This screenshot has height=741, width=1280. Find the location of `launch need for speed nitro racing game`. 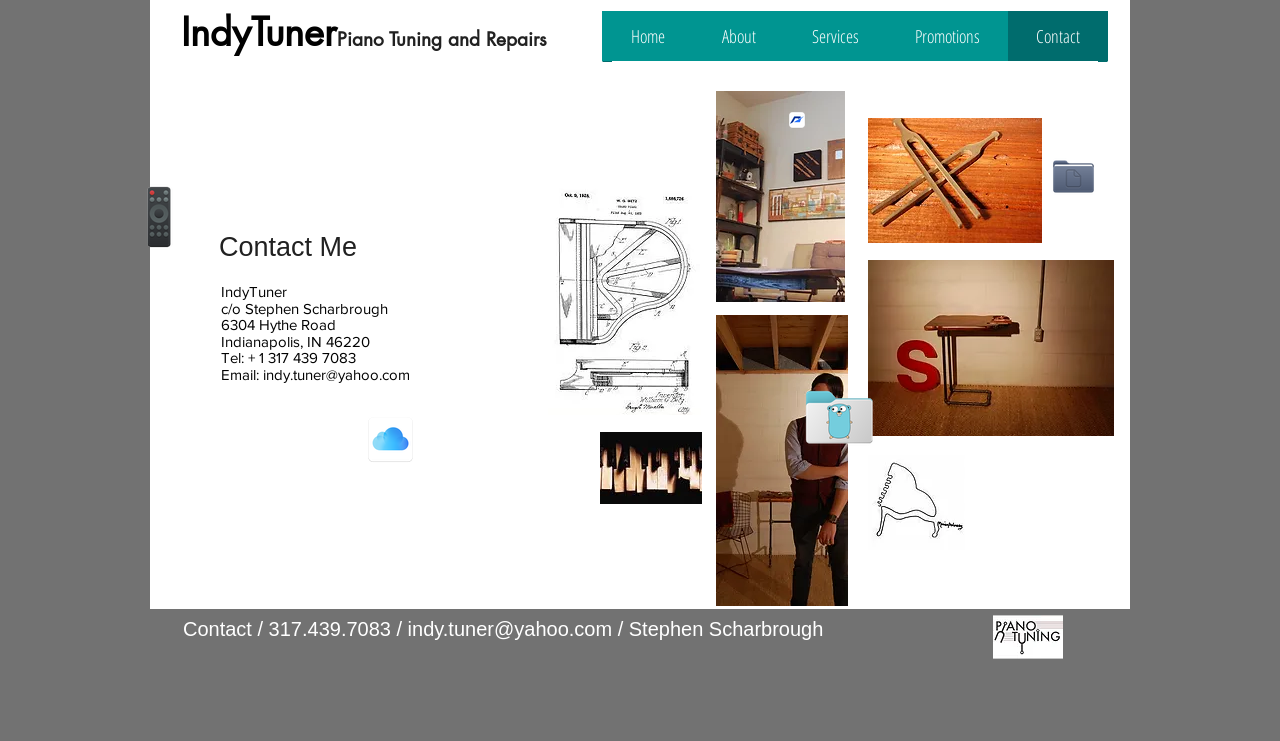

launch need for speed nitro racing game is located at coordinates (797, 120).